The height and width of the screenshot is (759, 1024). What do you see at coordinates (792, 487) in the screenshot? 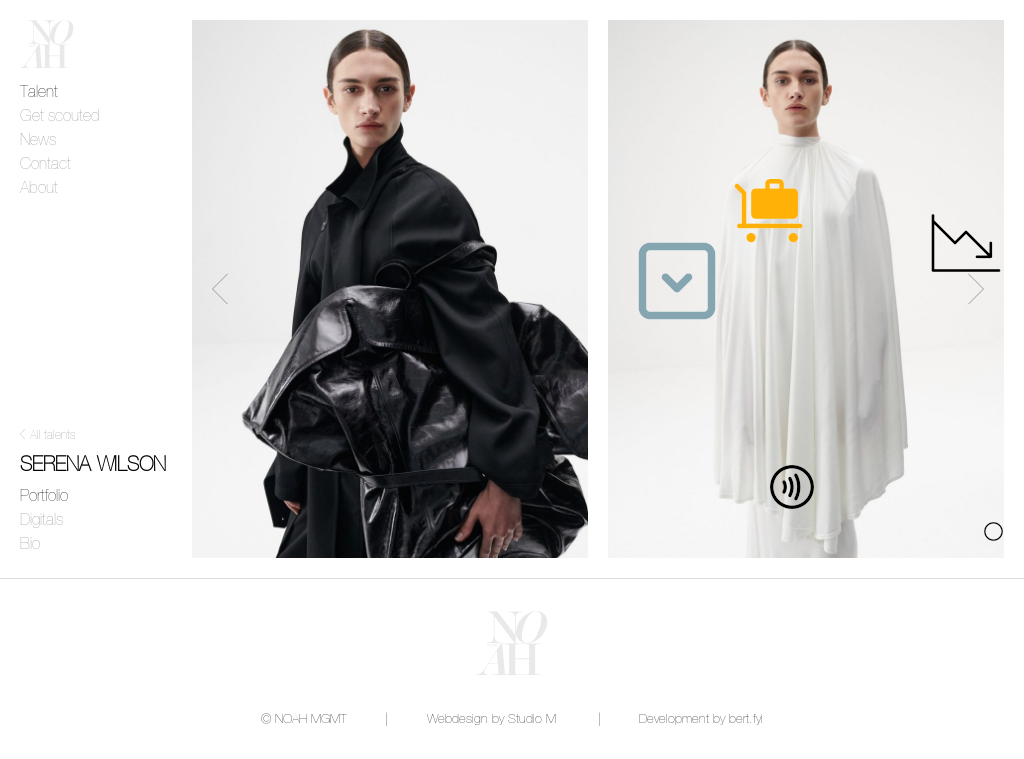
I see `tap to pay with contactless payment` at bounding box center [792, 487].